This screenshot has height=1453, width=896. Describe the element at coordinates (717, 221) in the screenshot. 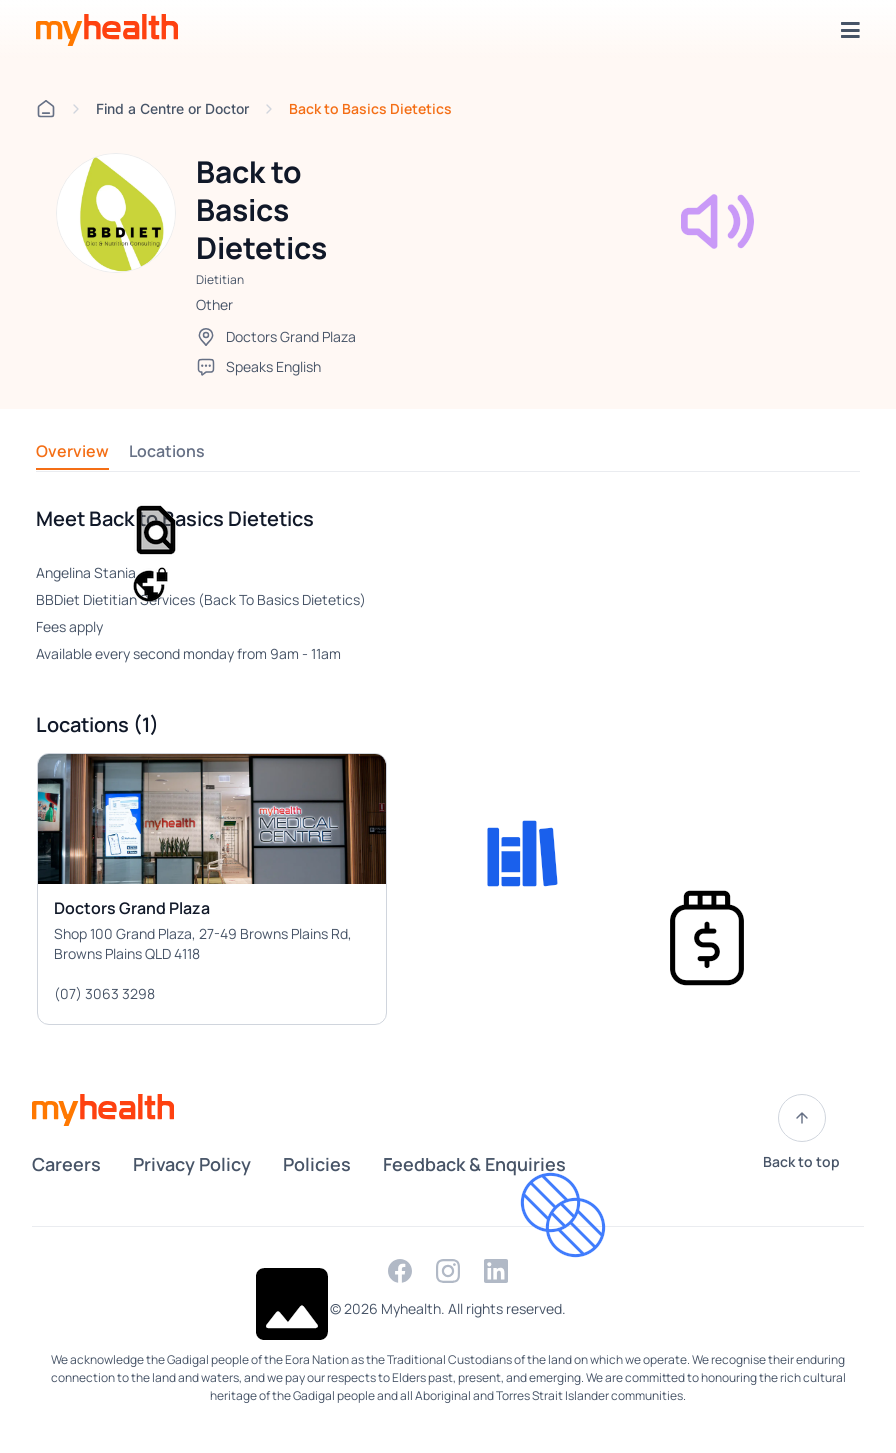

I see `unmute audio or turn sound on` at that location.